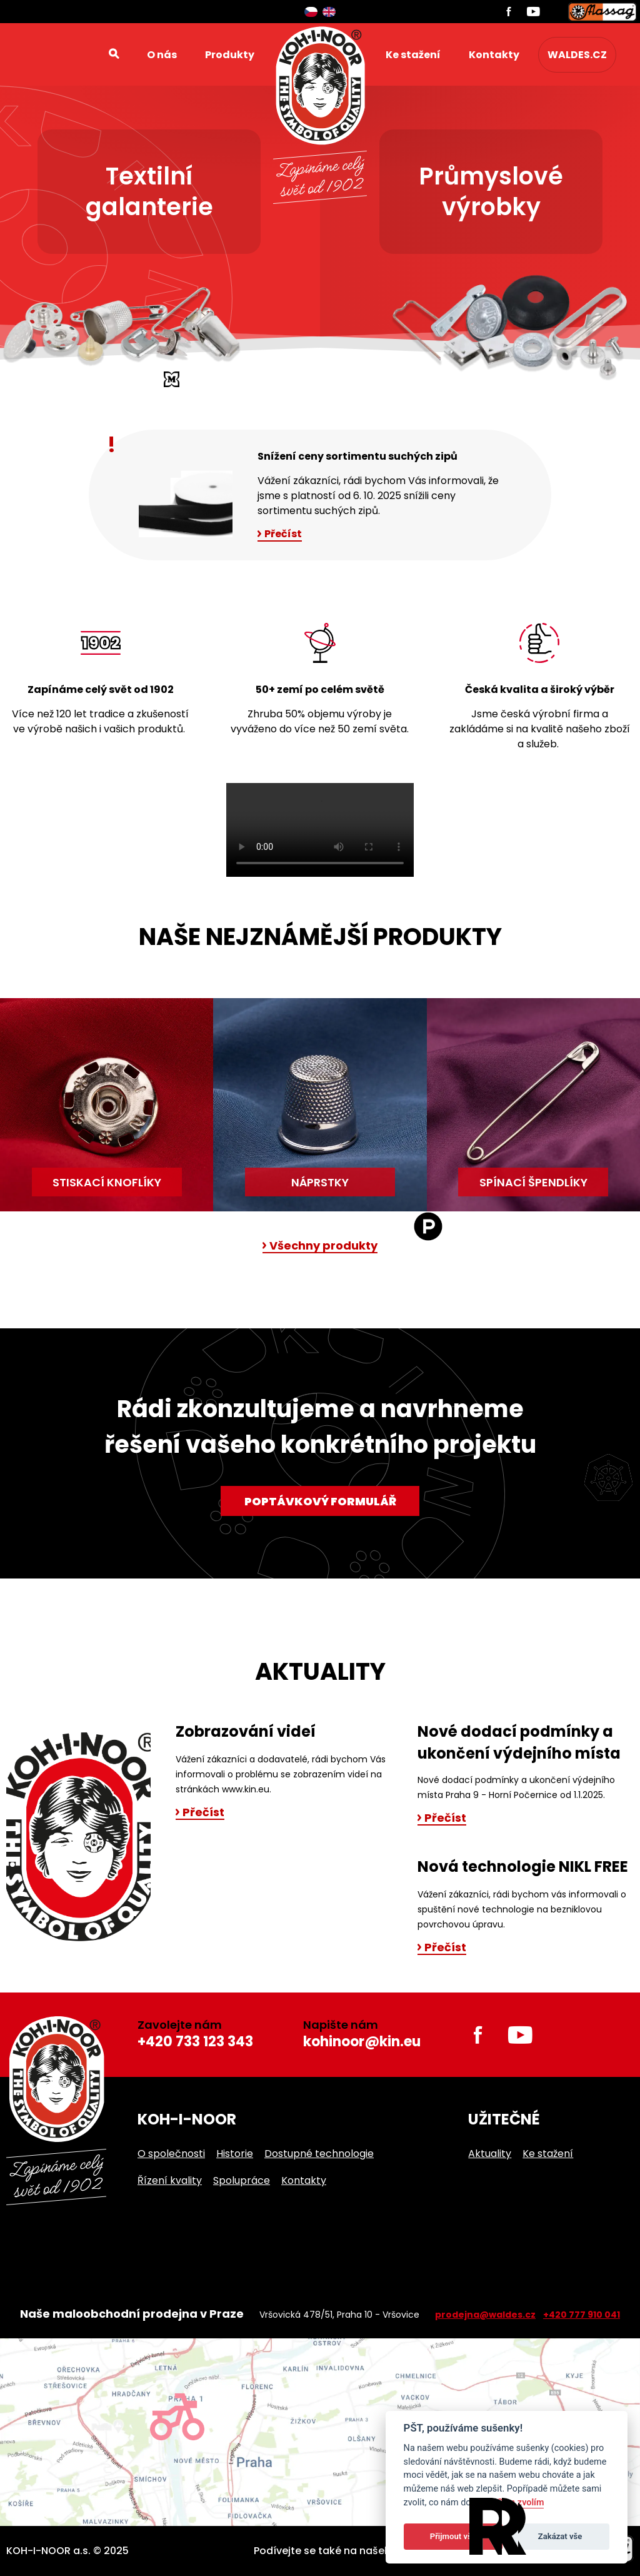  Describe the element at coordinates (177, 2415) in the screenshot. I see `select motorcycle as transportation mode` at that location.